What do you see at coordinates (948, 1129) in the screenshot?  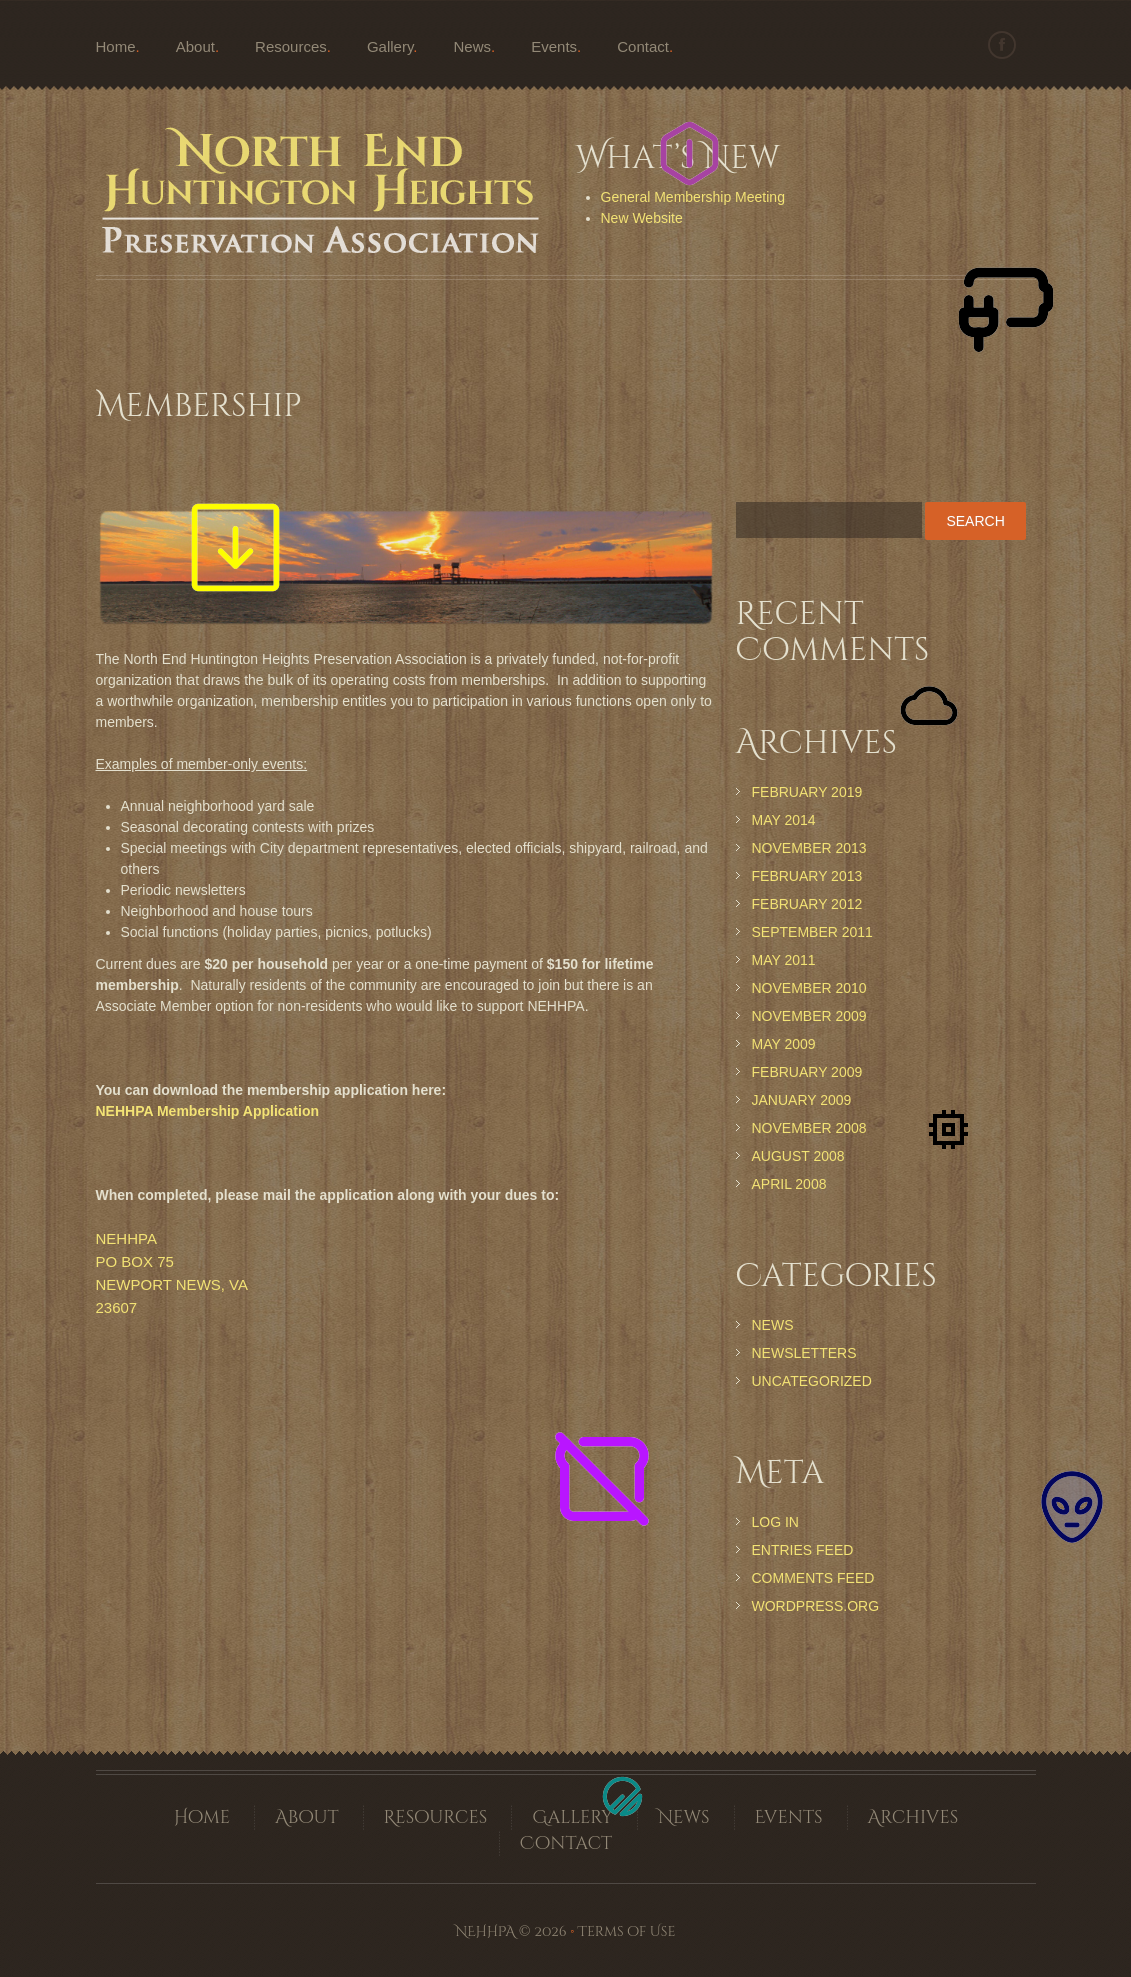 I see `view device memory or RAM usage` at bounding box center [948, 1129].